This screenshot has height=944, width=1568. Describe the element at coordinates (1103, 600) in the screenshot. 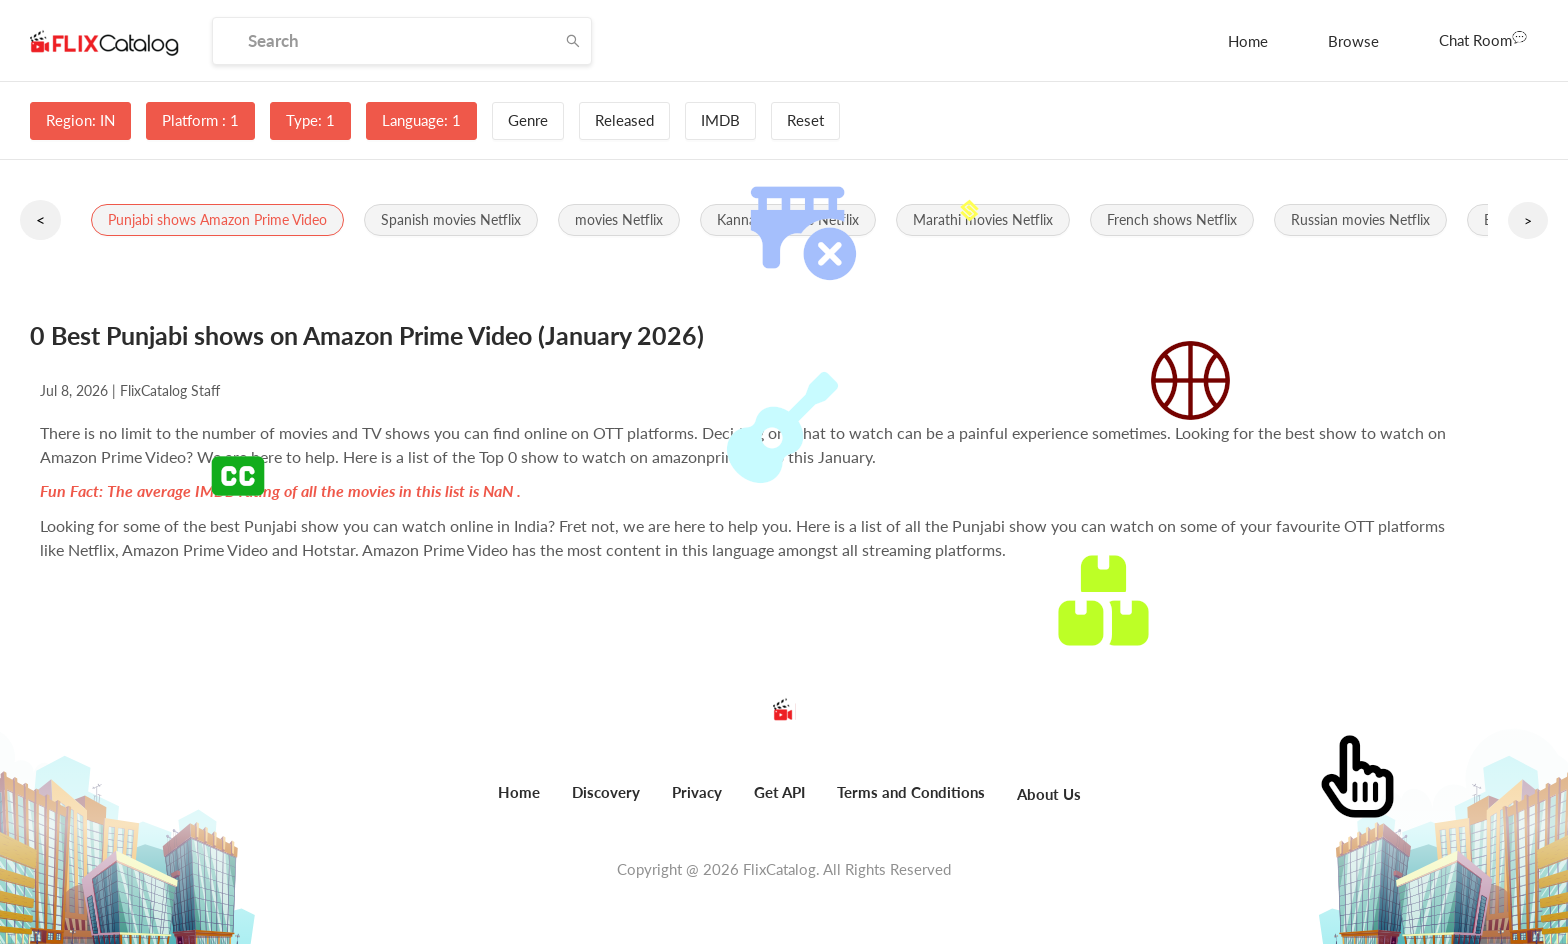

I see `view inventory or stock items` at that location.